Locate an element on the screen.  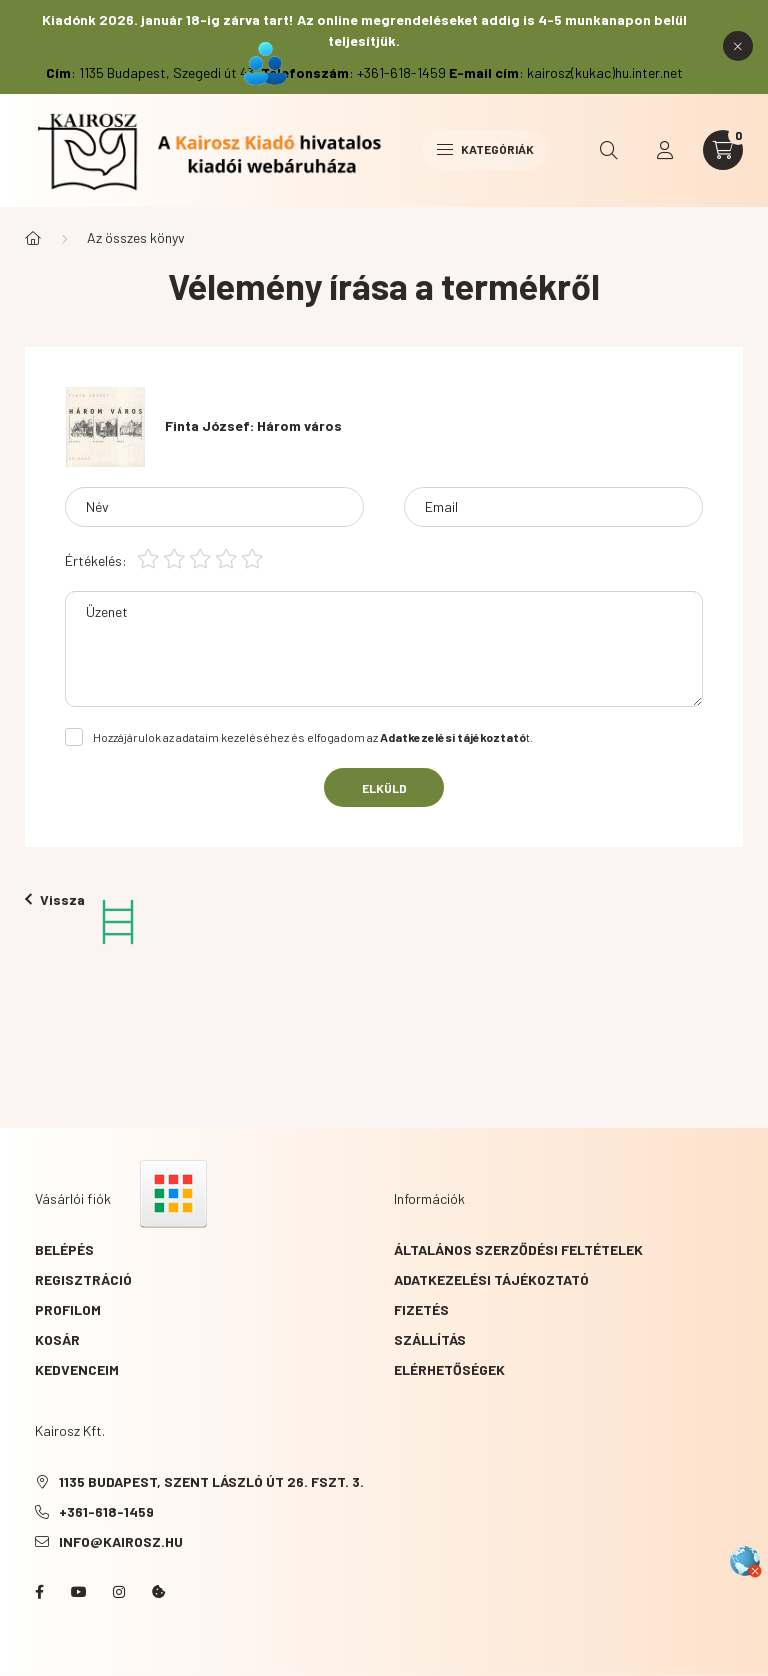
indicates shared access or multiple users is located at coordinates (265, 63).